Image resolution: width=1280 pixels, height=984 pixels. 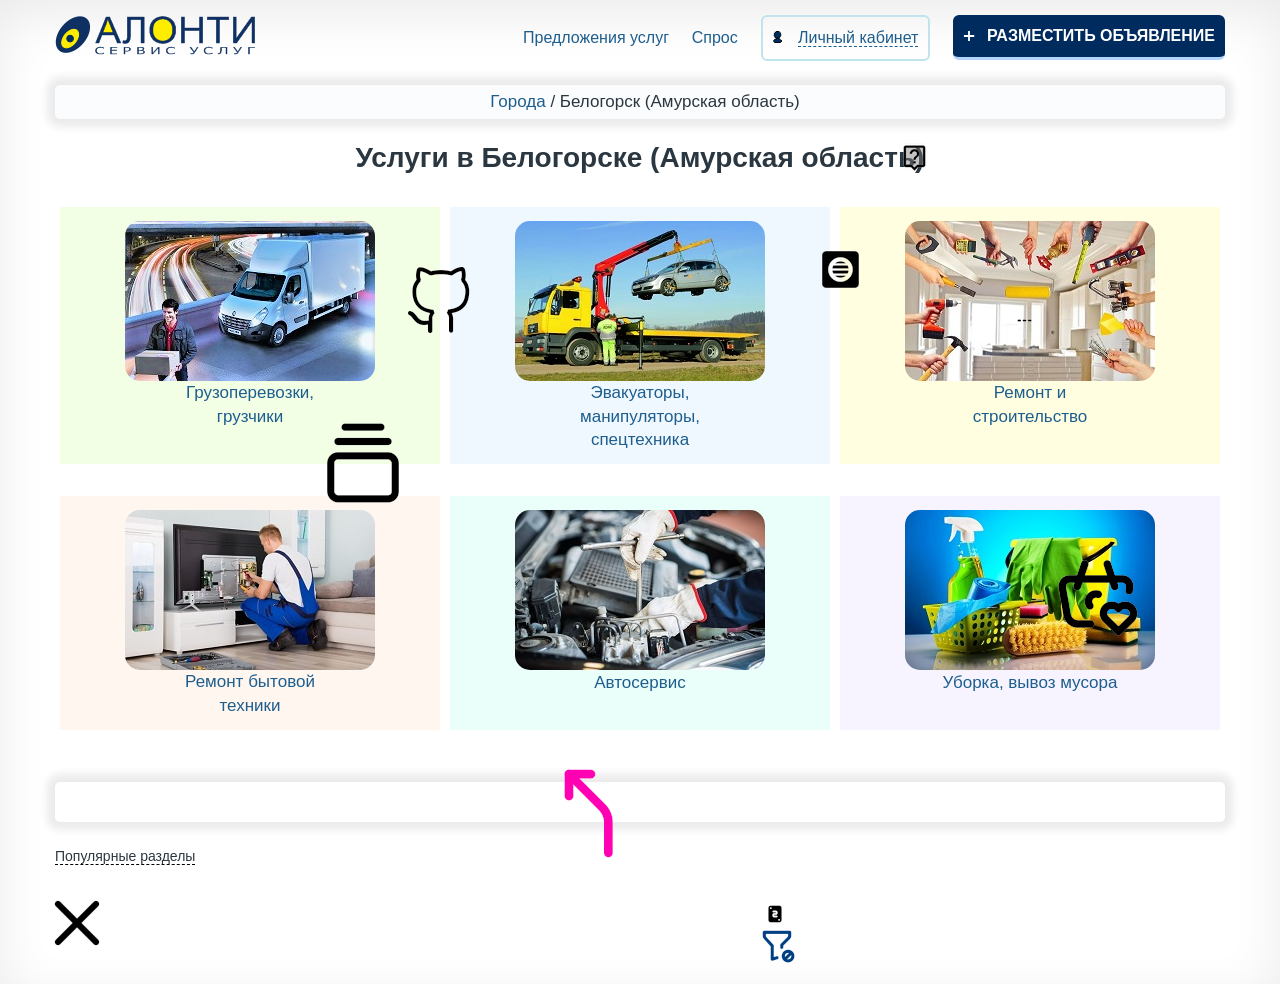 What do you see at coordinates (1096, 594) in the screenshot?
I see `add item to favorites or wishlist` at bounding box center [1096, 594].